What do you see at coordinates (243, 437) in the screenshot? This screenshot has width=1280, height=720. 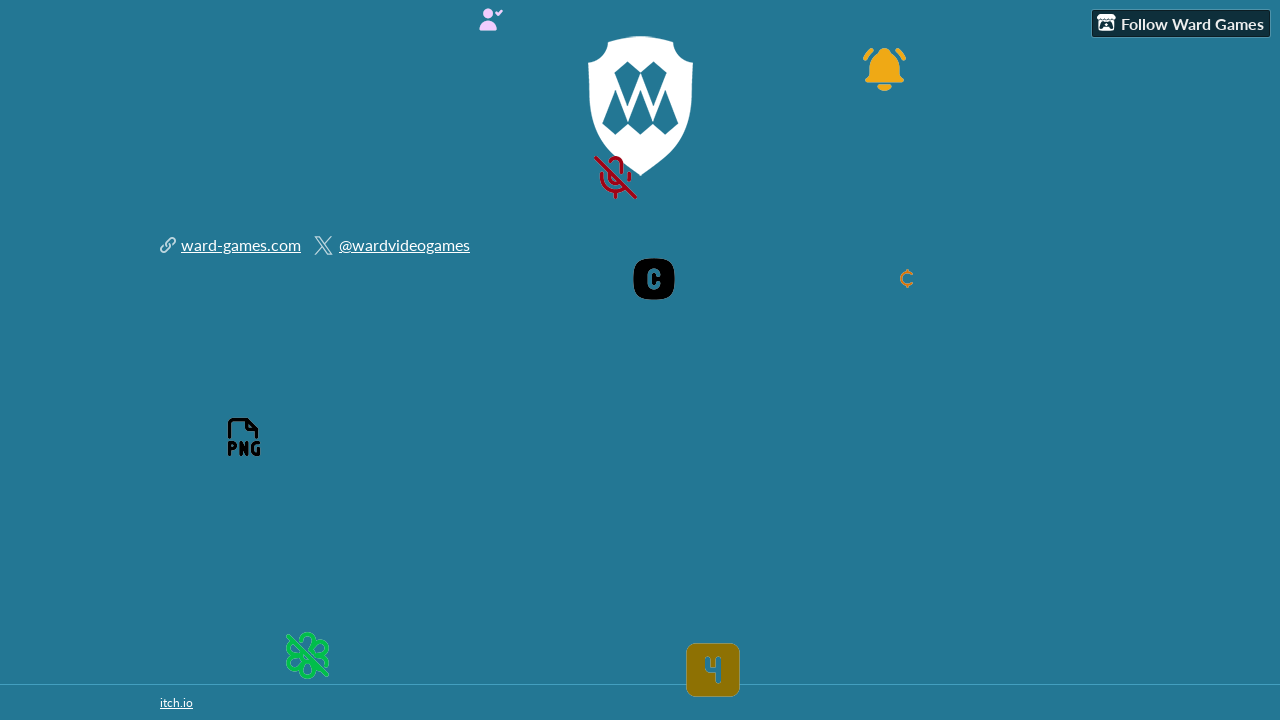 I see `indicates a PNG image file type` at bounding box center [243, 437].